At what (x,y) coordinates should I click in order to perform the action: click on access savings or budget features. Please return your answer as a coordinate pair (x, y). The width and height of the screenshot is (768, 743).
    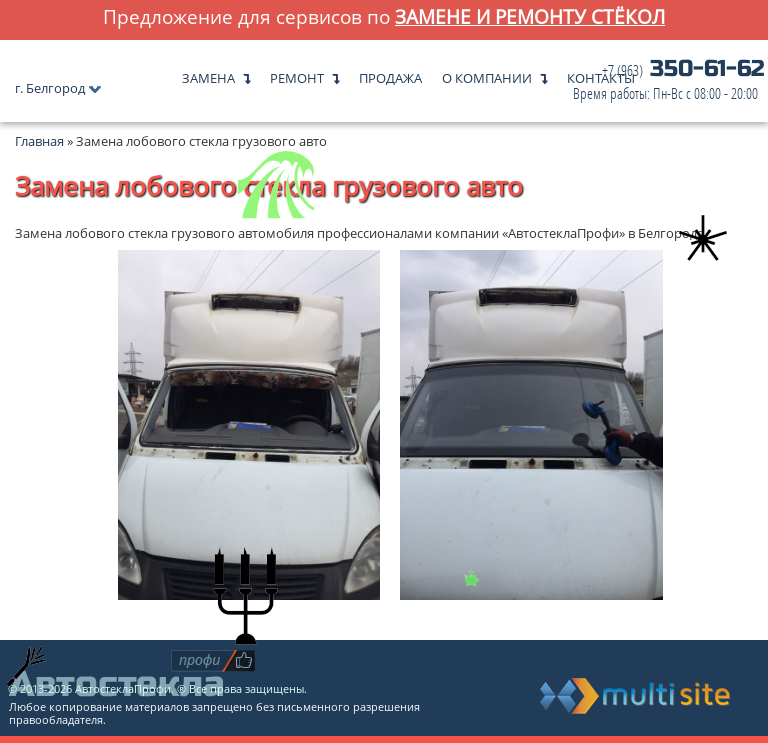
    Looking at the image, I should click on (471, 578).